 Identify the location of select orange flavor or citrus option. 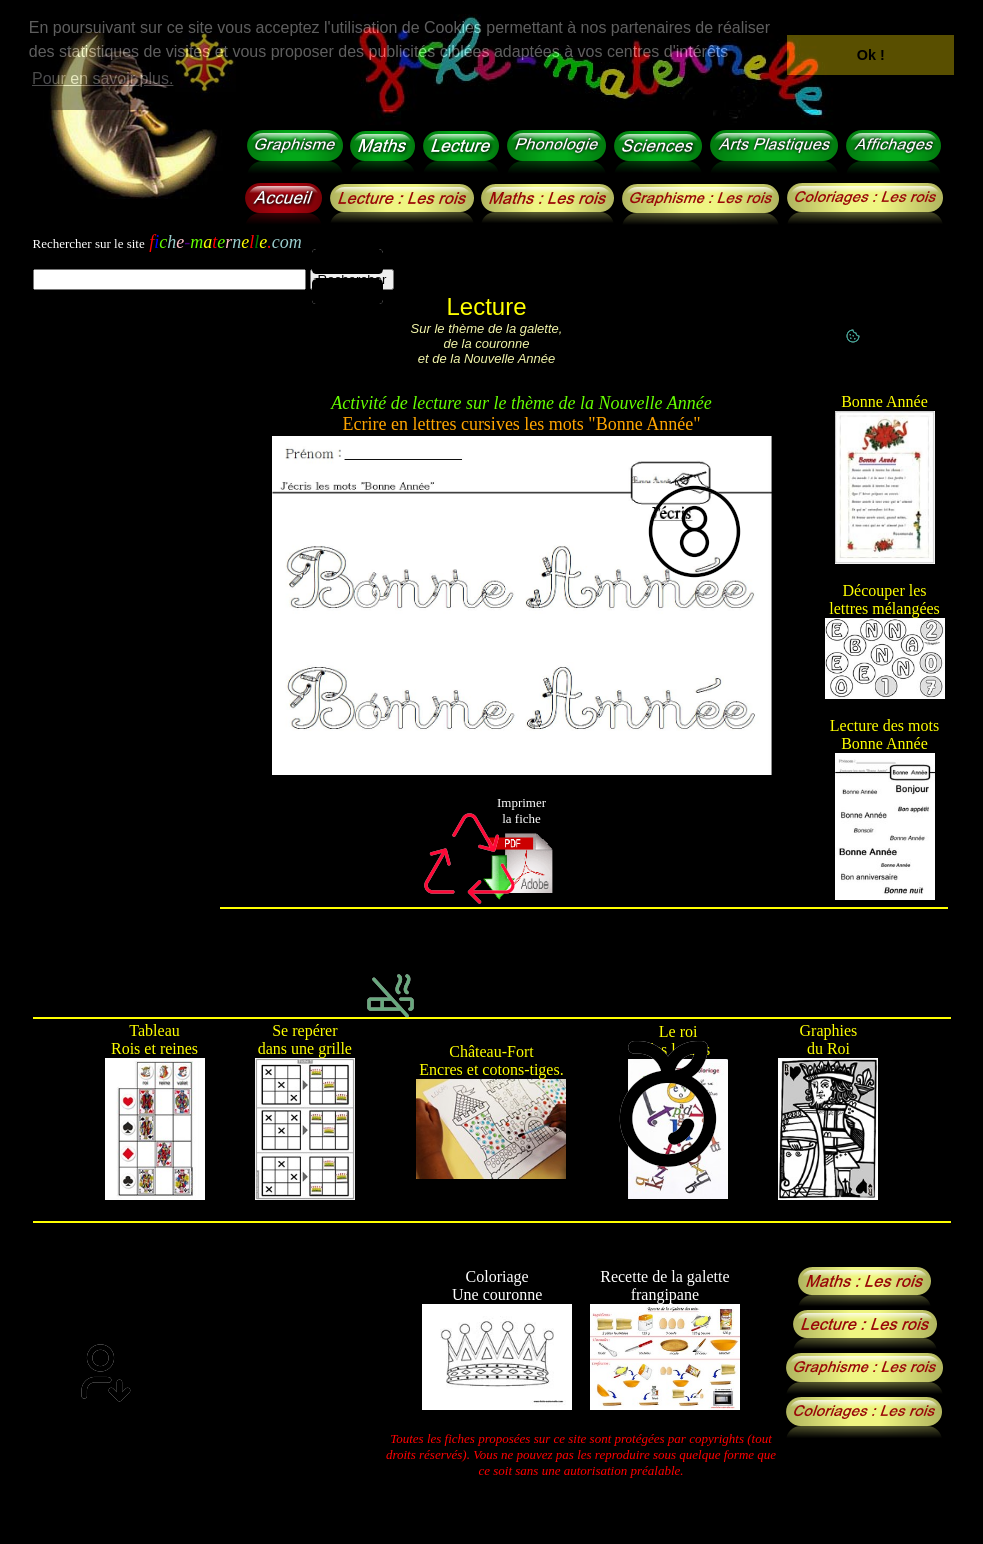
(668, 1106).